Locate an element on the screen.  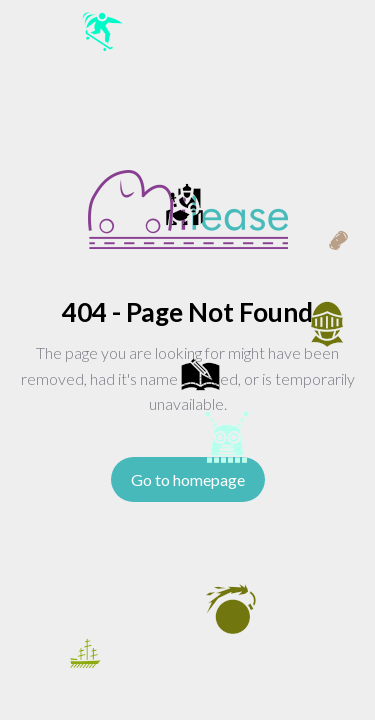
access skateboarding games or activities is located at coordinates (103, 32).